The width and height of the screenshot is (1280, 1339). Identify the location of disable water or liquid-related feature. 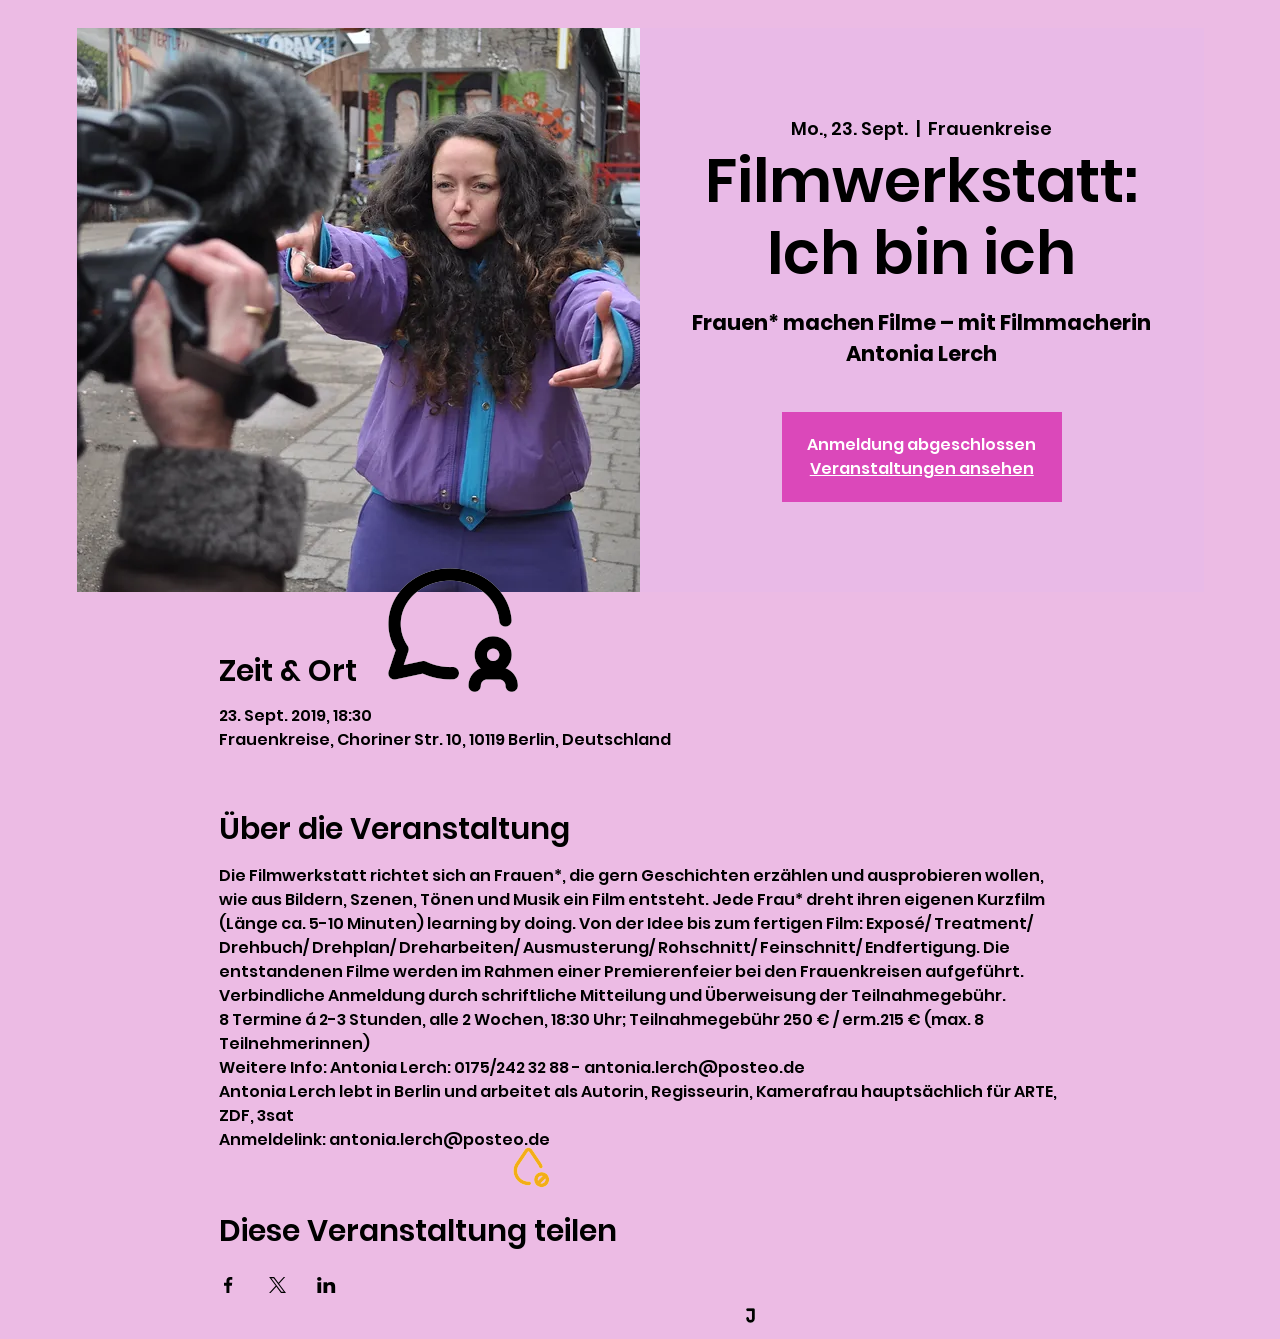
(528, 1166).